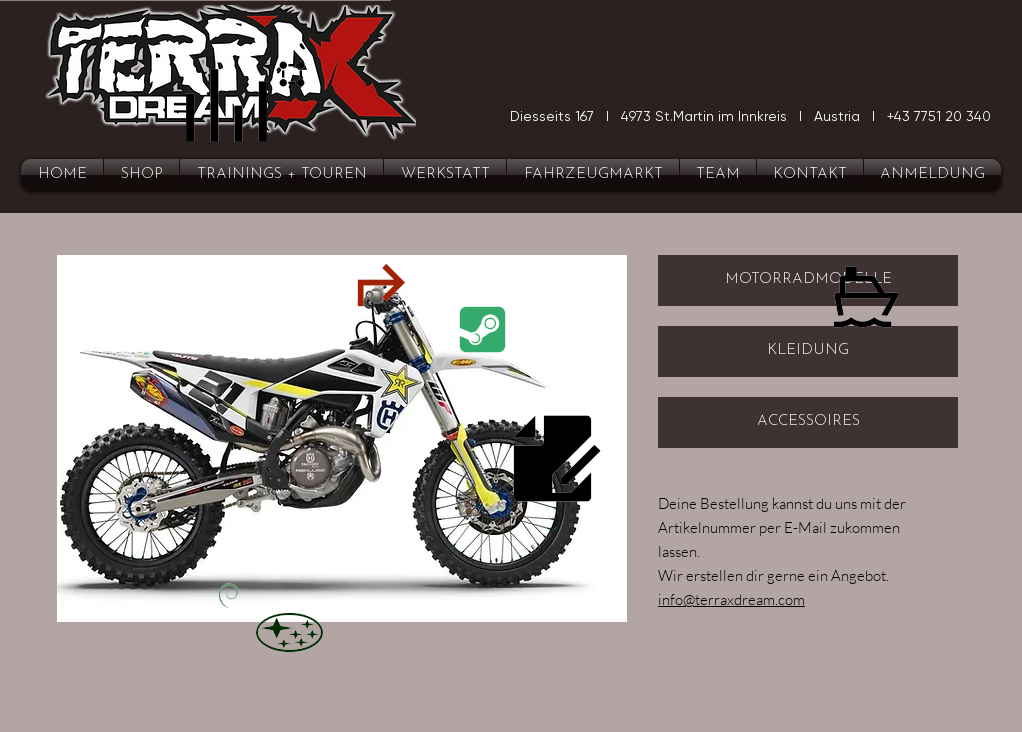 This screenshot has height=732, width=1022. What do you see at coordinates (482, 329) in the screenshot?
I see `open steam gaming platform` at bounding box center [482, 329].